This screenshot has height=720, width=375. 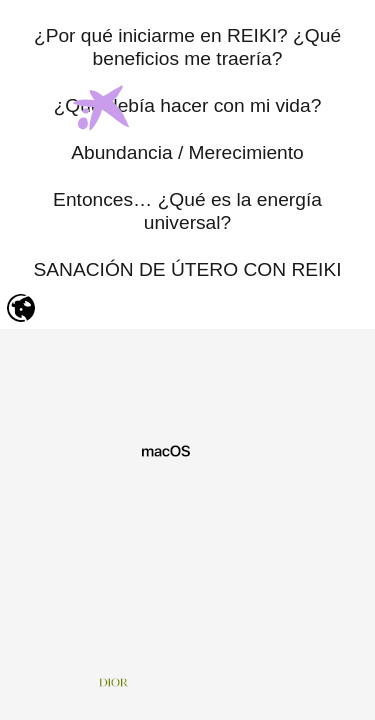 I want to click on yaak app logo, so click(x=21, y=308).